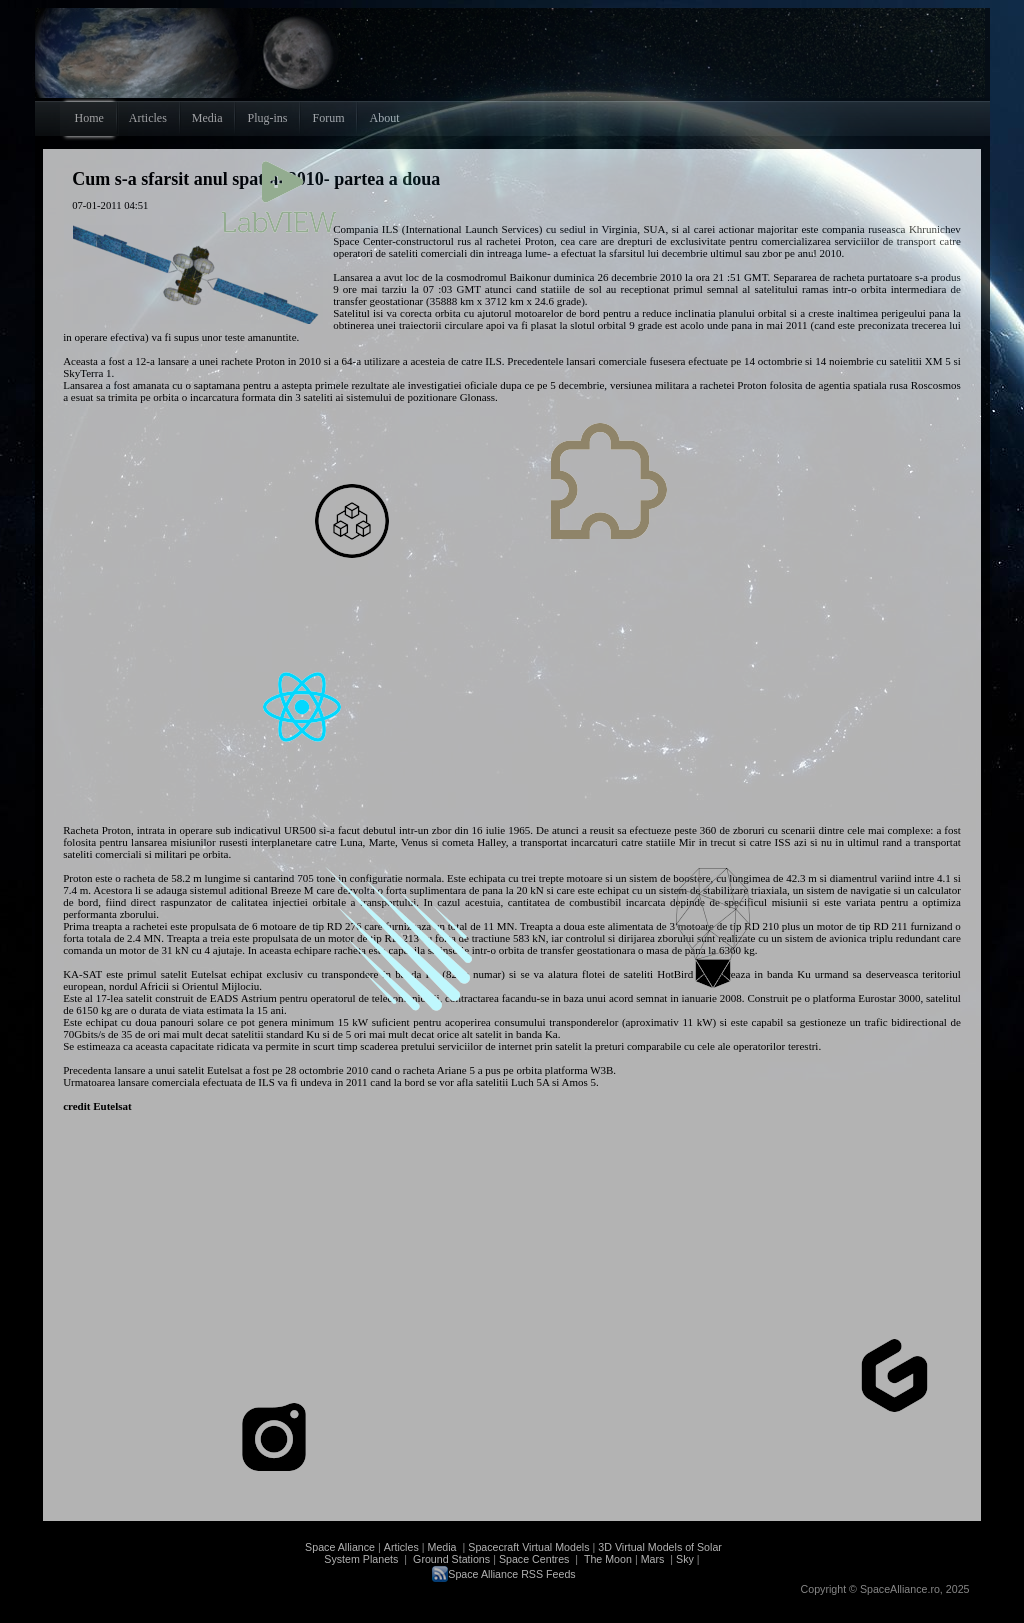 This screenshot has width=1024, height=1623. What do you see at coordinates (398, 938) in the screenshot?
I see `meteor framework logo` at bounding box center [398, 938].